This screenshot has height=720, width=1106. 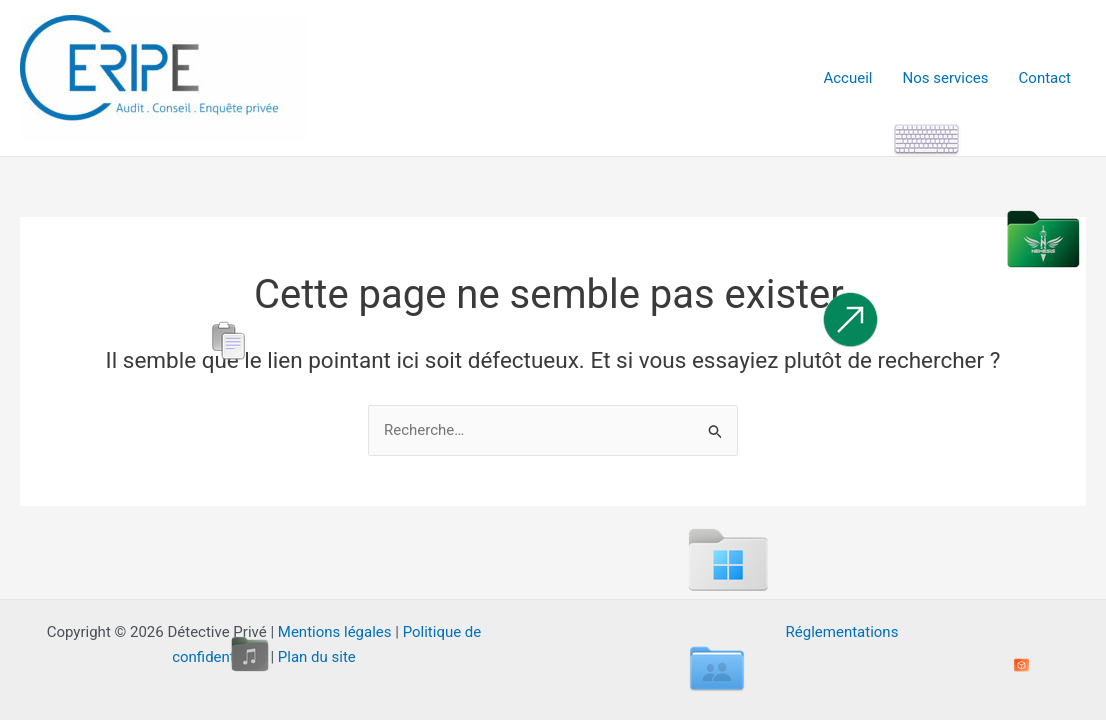 I want to click on open the windows 11 system folder, so click(x=728, y=562).